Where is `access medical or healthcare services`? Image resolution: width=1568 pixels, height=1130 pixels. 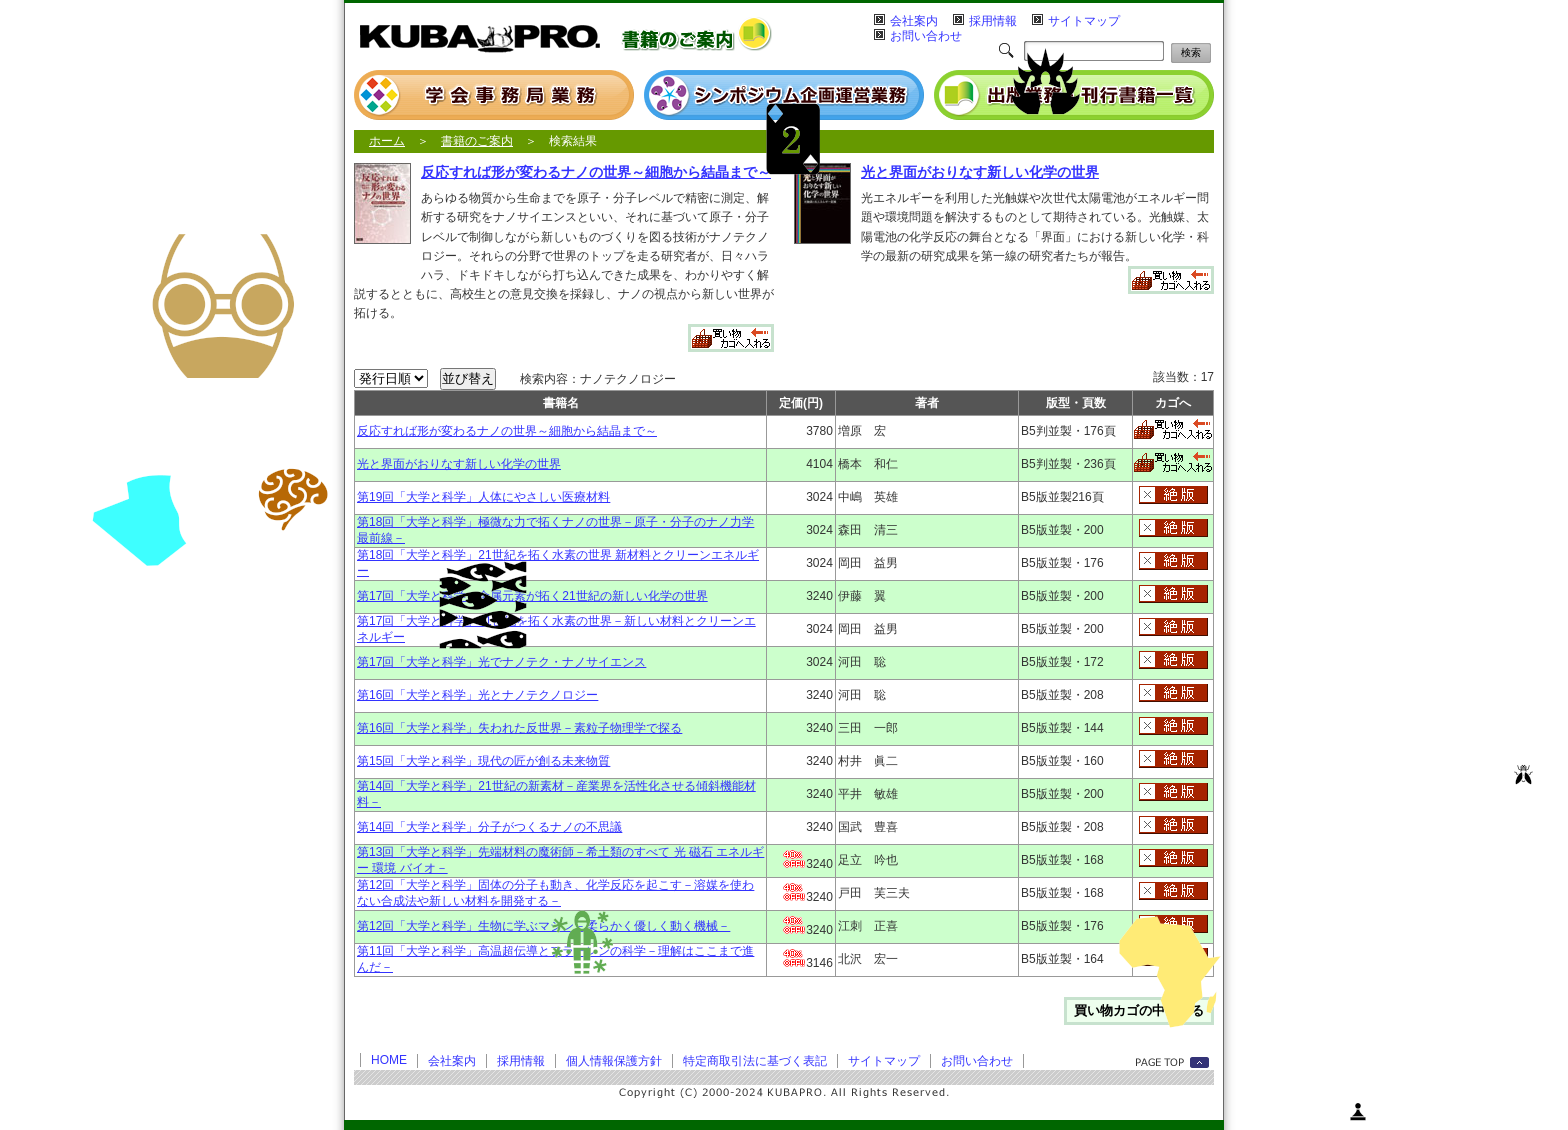 access medical or healthcare services is located at coordinates (223, 306).